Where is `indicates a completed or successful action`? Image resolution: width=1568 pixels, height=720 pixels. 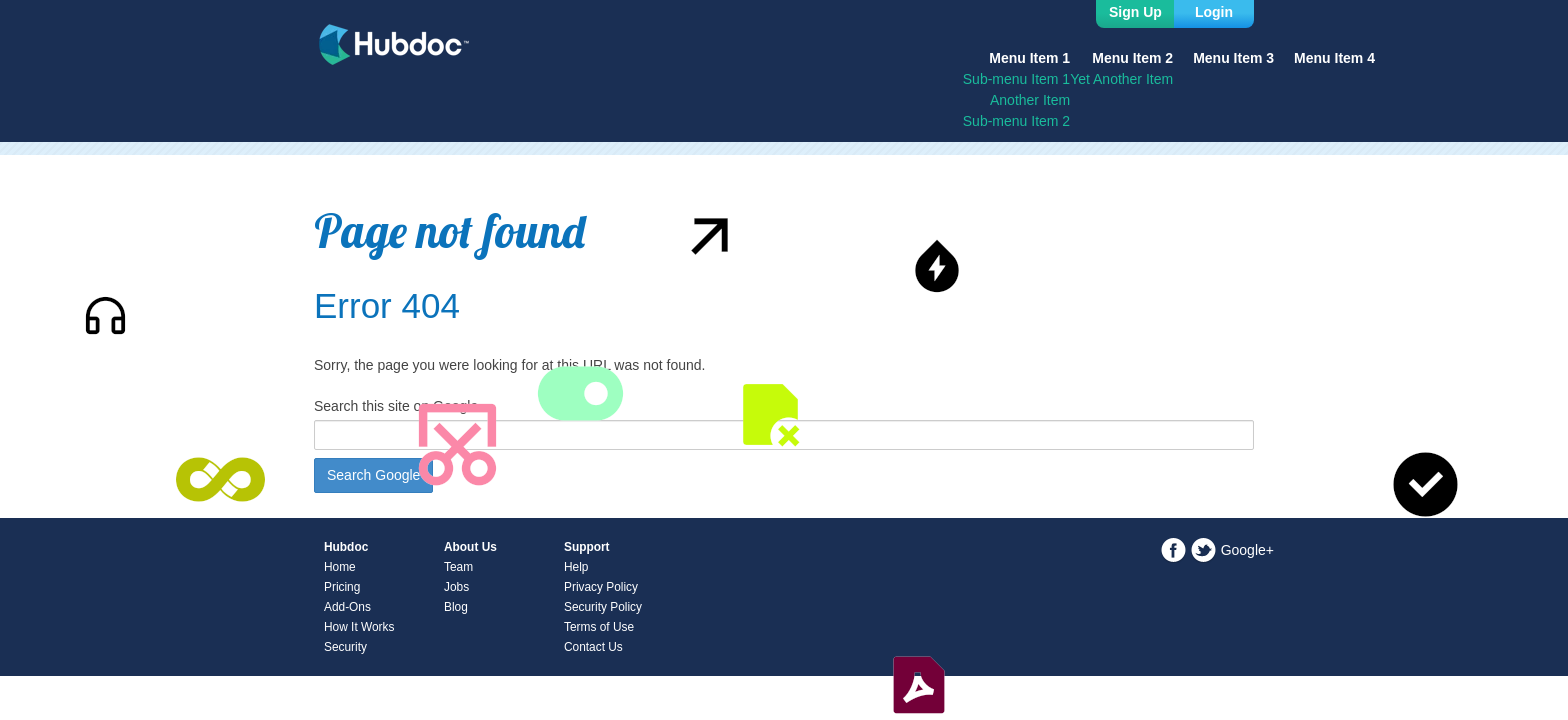
indicates a completed or successful action is located at coordinates (1425, 484).